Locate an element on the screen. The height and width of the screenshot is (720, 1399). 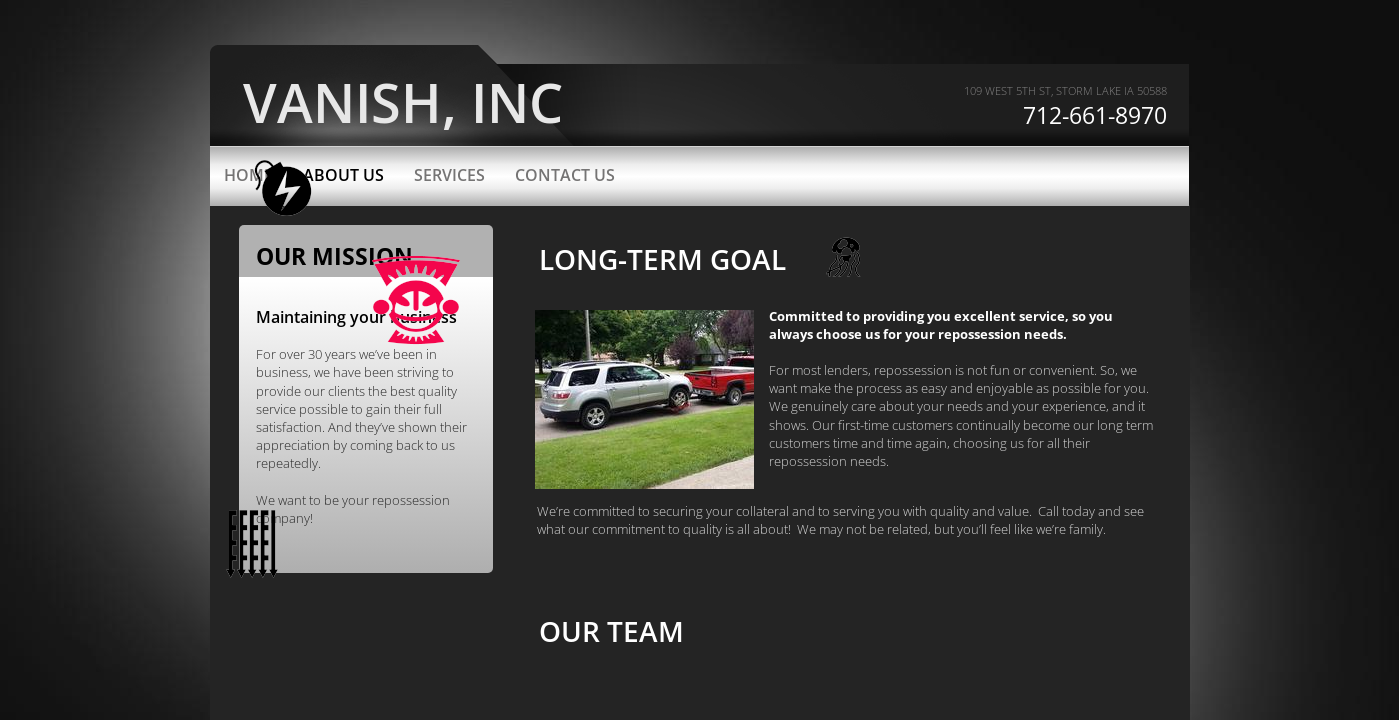
access castle or fortress defenses is located at coordinates (251, 543).